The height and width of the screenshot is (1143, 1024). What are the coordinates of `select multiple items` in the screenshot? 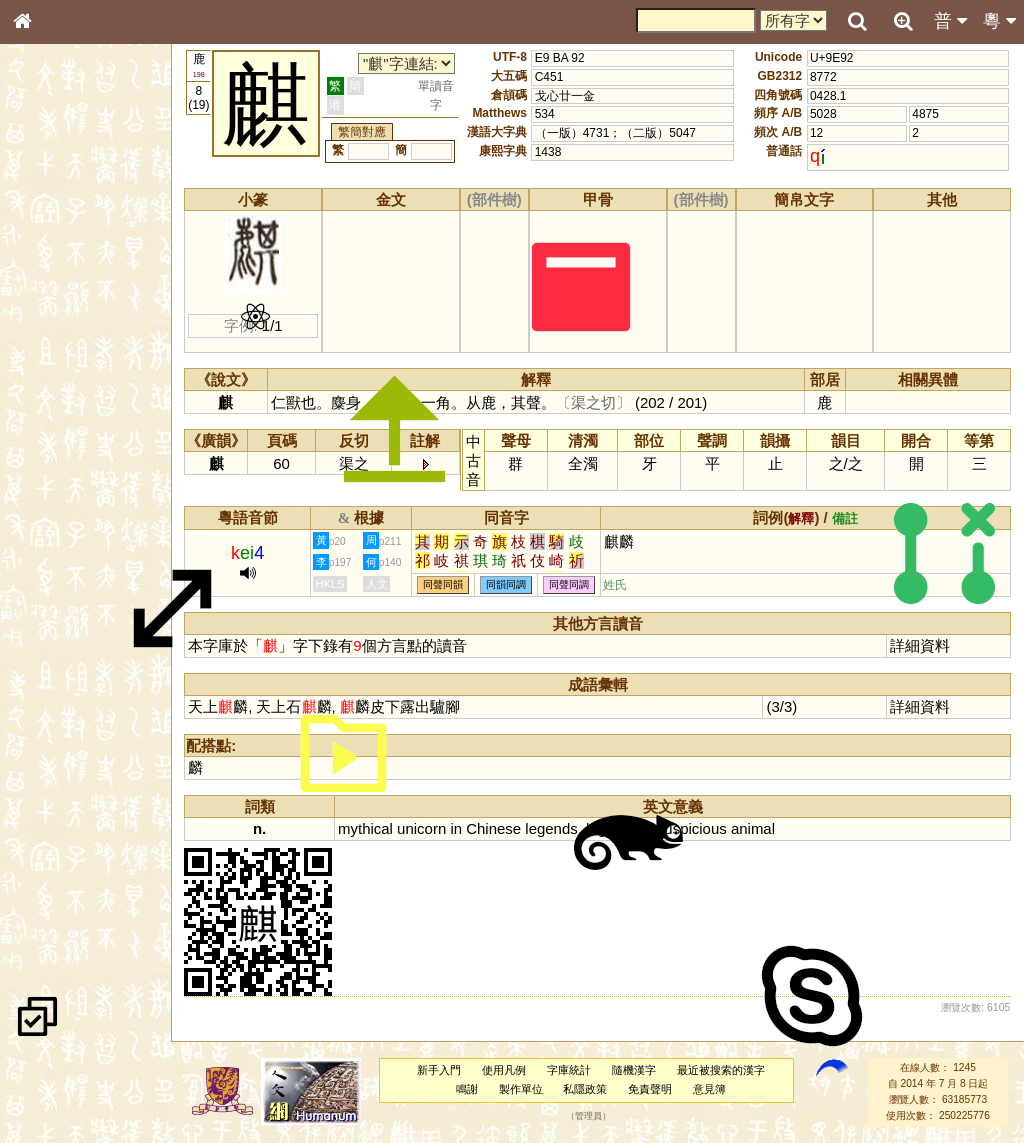 It's located at (37, 1016).